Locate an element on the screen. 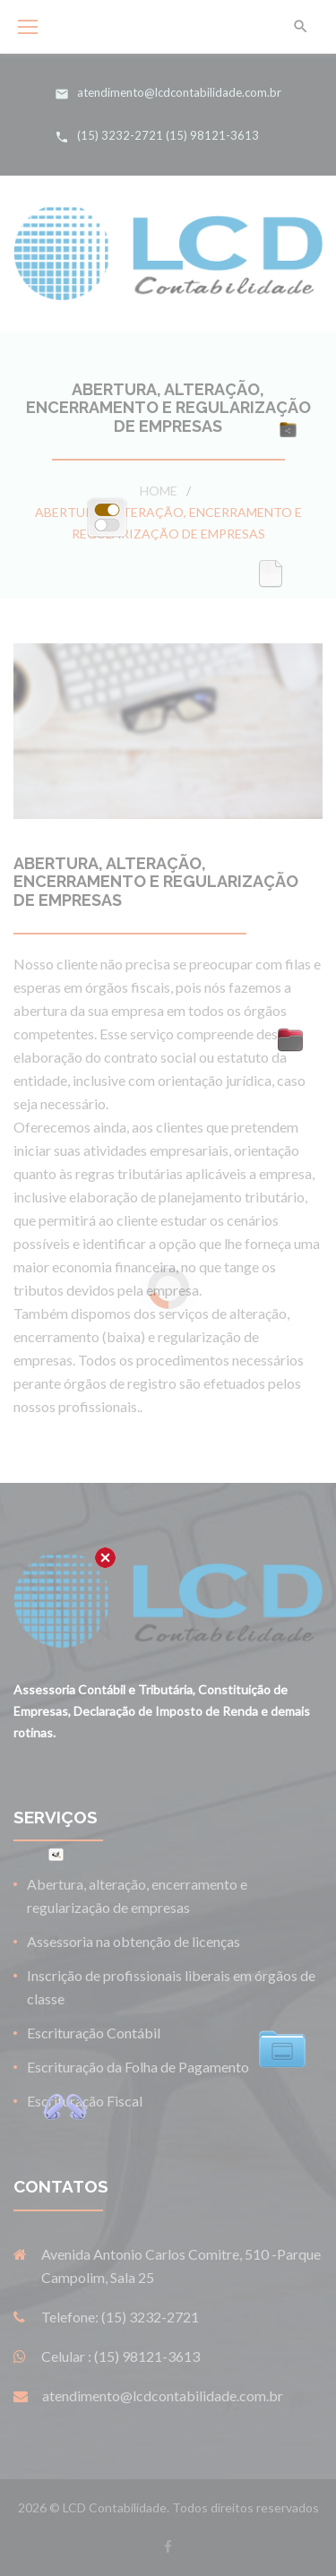 This screenshot has width=336, height=2576. indicates an empty or blank file is located at coordinates (271, 573).